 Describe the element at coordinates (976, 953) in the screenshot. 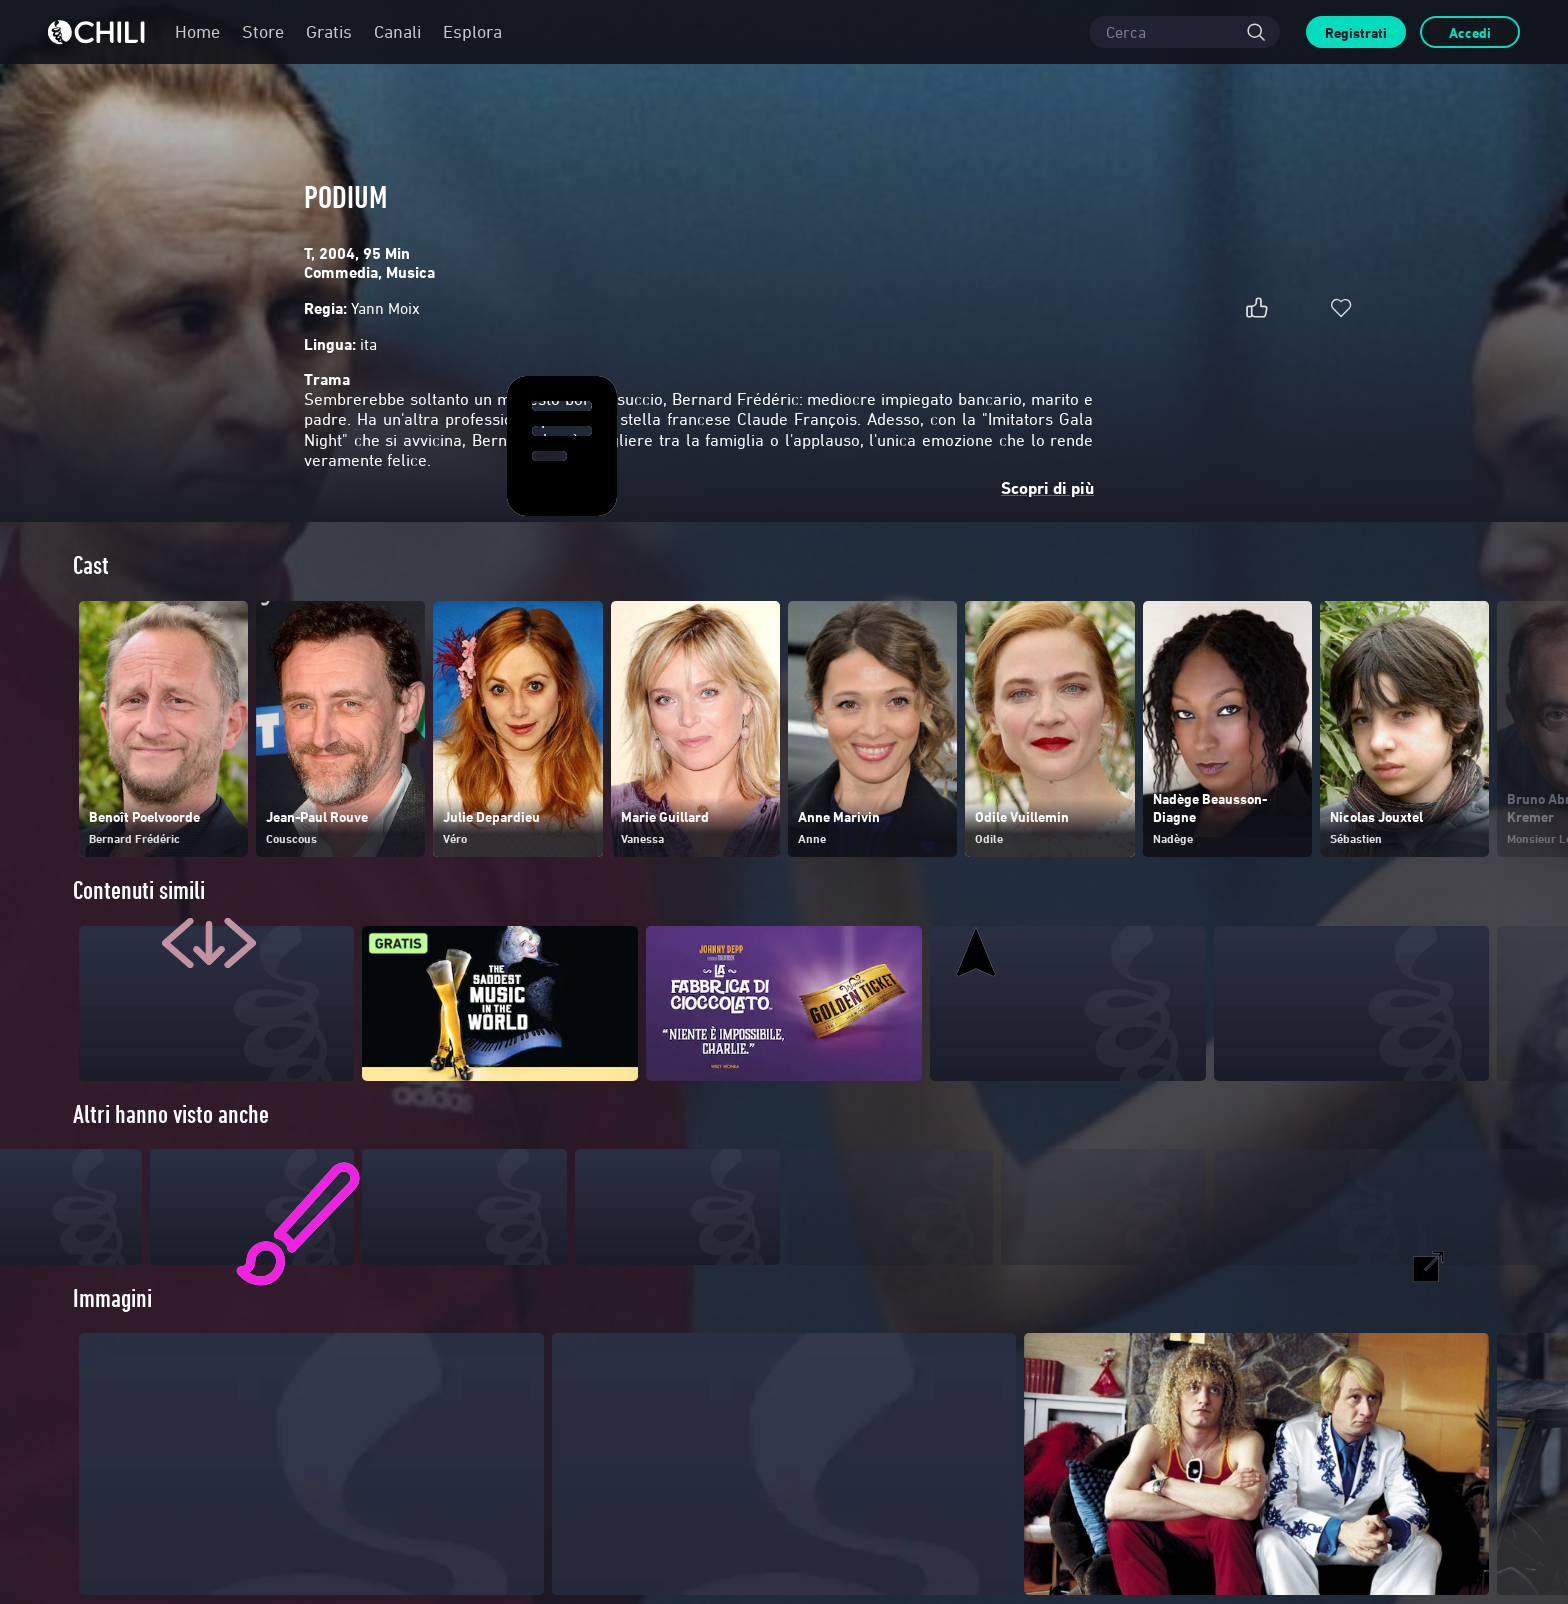

I see `start navigation to destination` at that location.